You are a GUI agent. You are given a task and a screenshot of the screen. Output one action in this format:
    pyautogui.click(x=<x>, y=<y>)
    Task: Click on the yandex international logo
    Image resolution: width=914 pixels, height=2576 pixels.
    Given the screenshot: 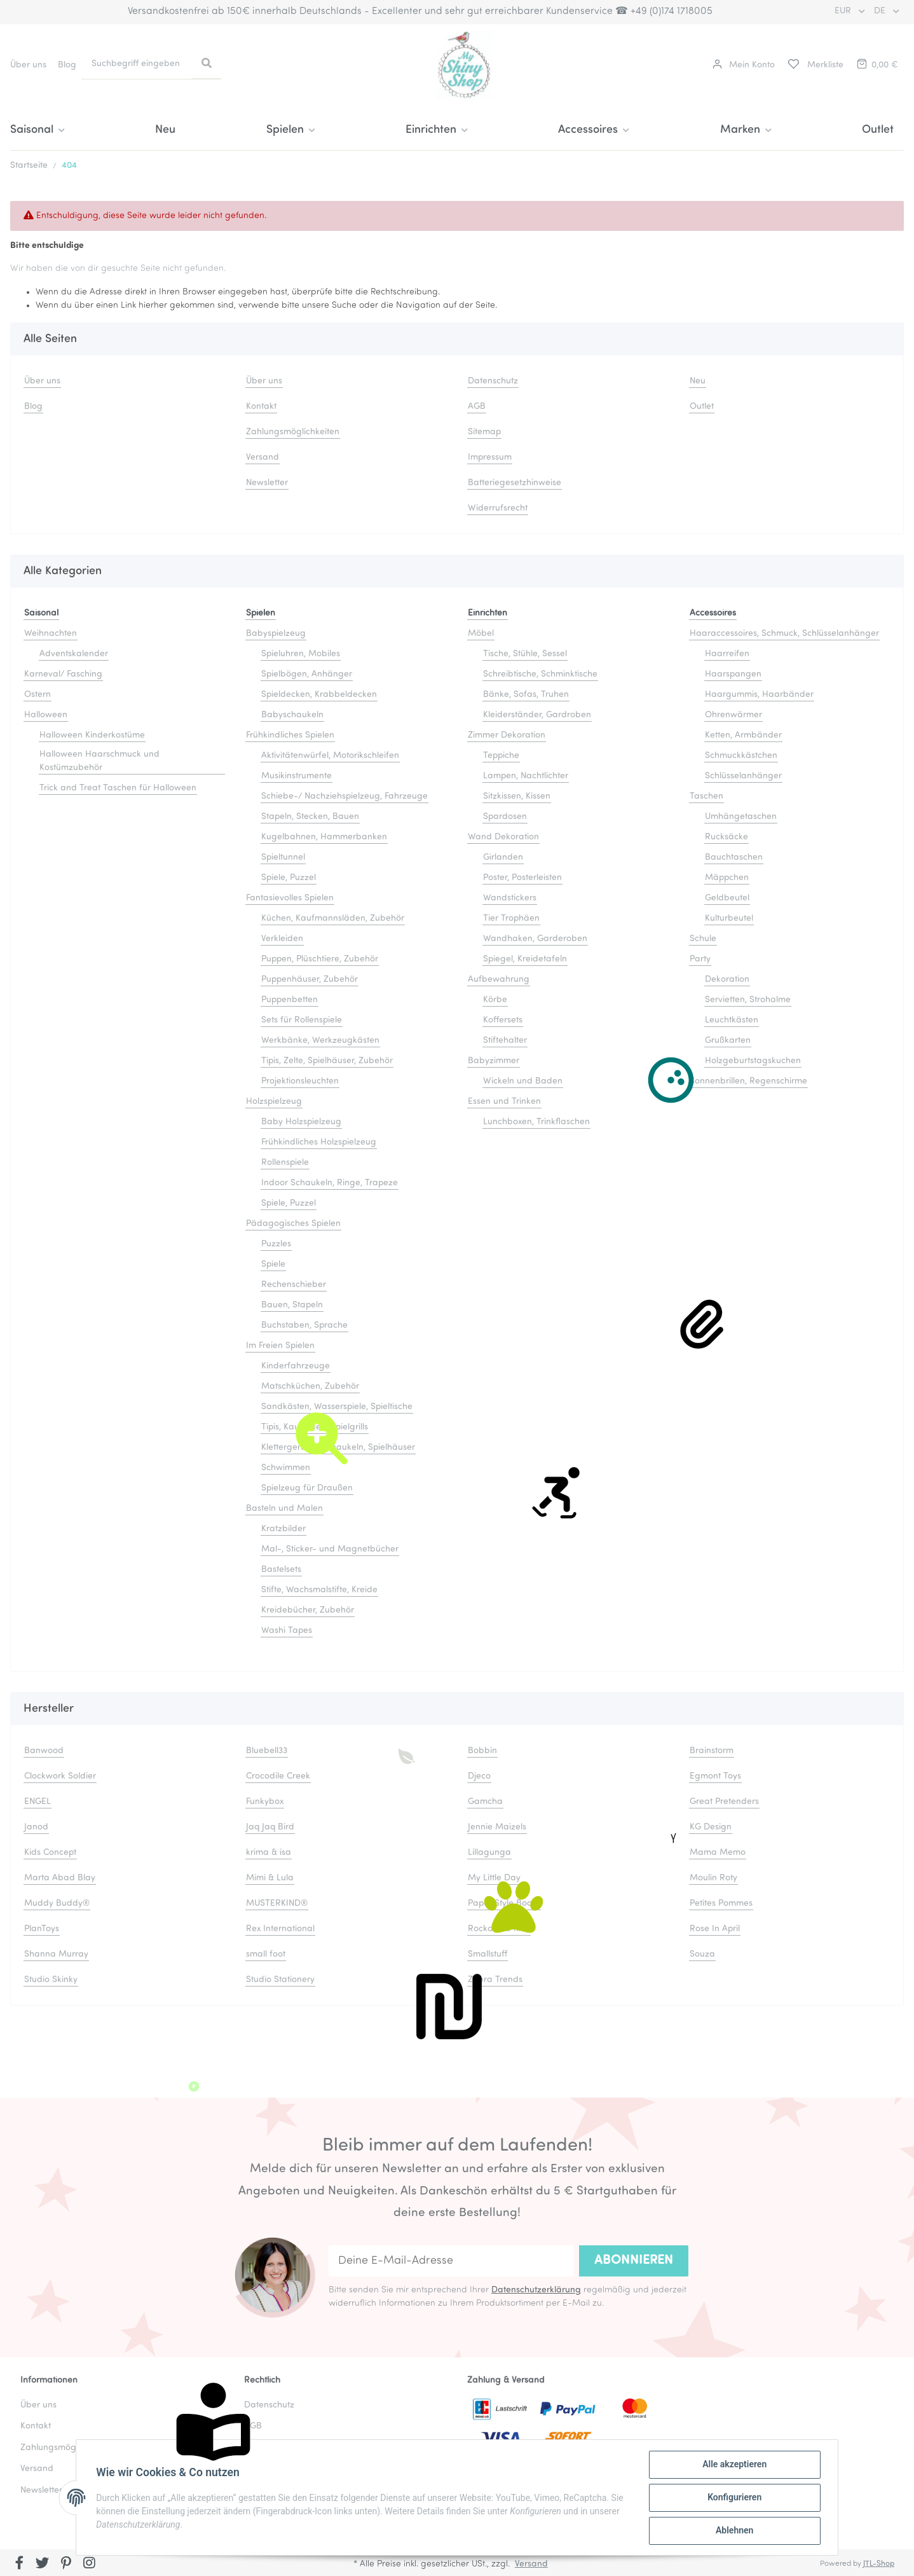 What is the action you would take?
    pyautogui.click(x=673, y=1838)
    